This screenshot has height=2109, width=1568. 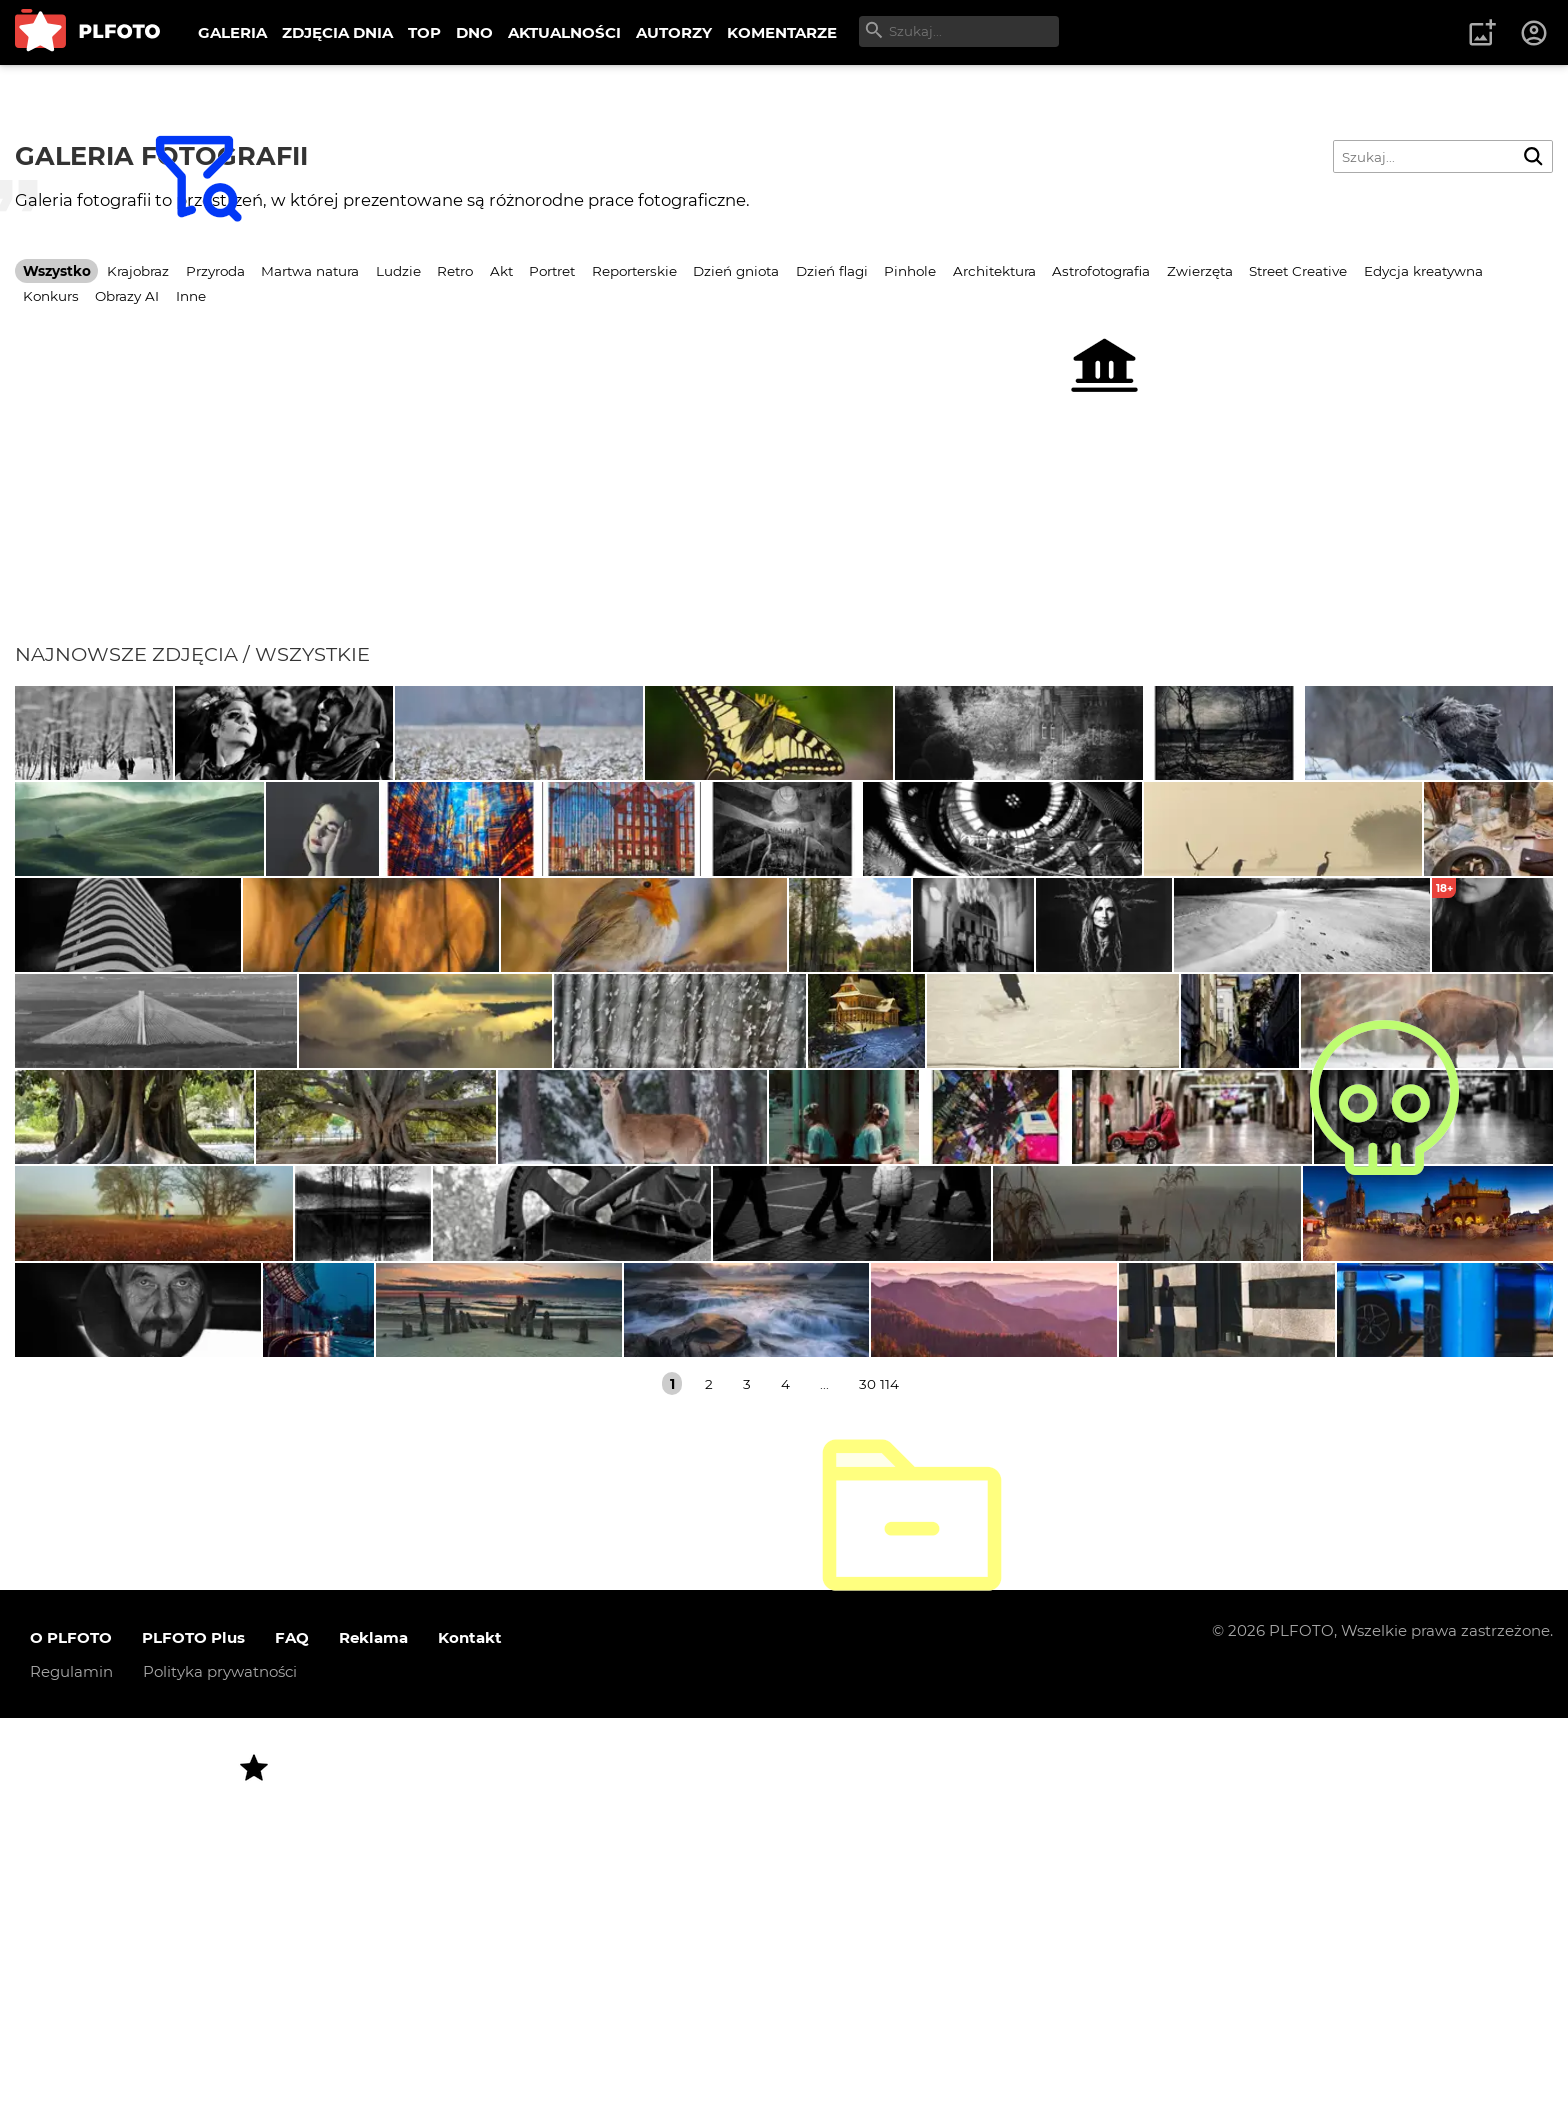 What do you see at coordinates (1104, 367) in the screenshot?
I see `access banking or financial services` at bounding box center [1104, 367].